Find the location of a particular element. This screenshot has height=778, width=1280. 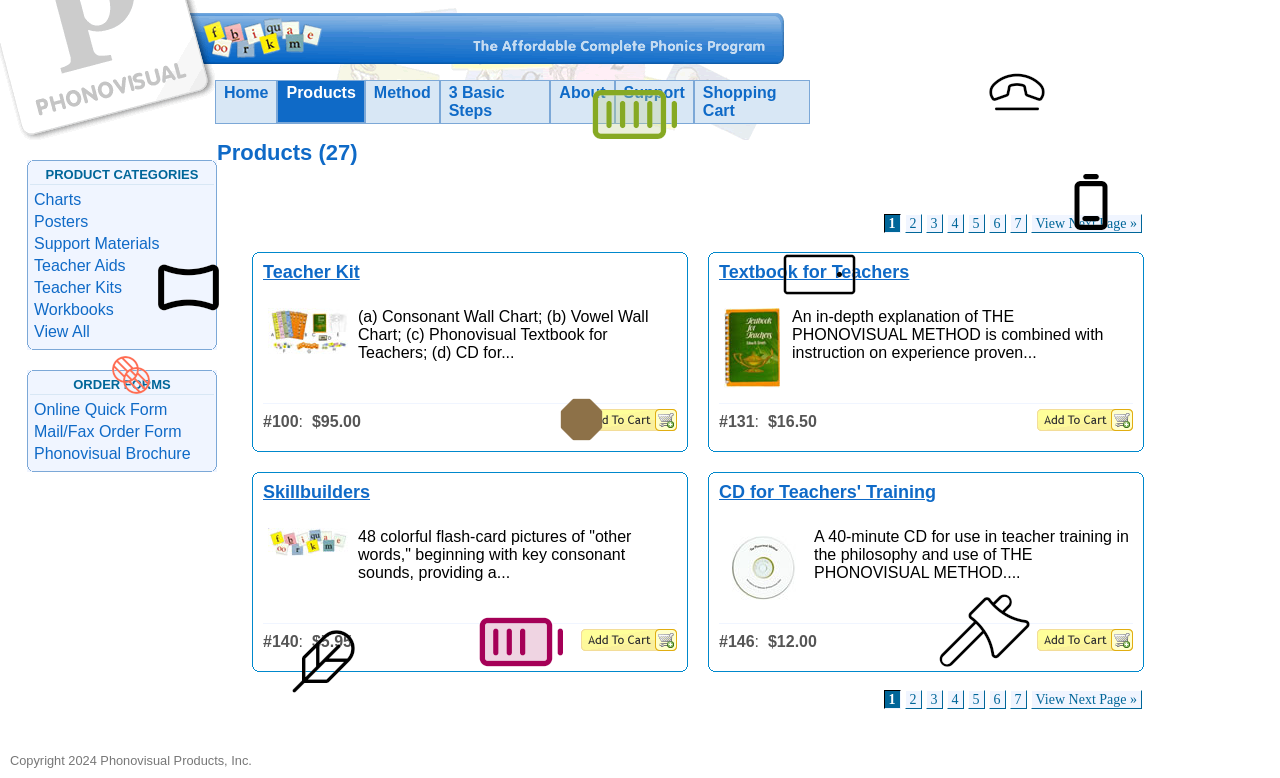

switch to panorama photo mode is located at coordinates (188, 287).